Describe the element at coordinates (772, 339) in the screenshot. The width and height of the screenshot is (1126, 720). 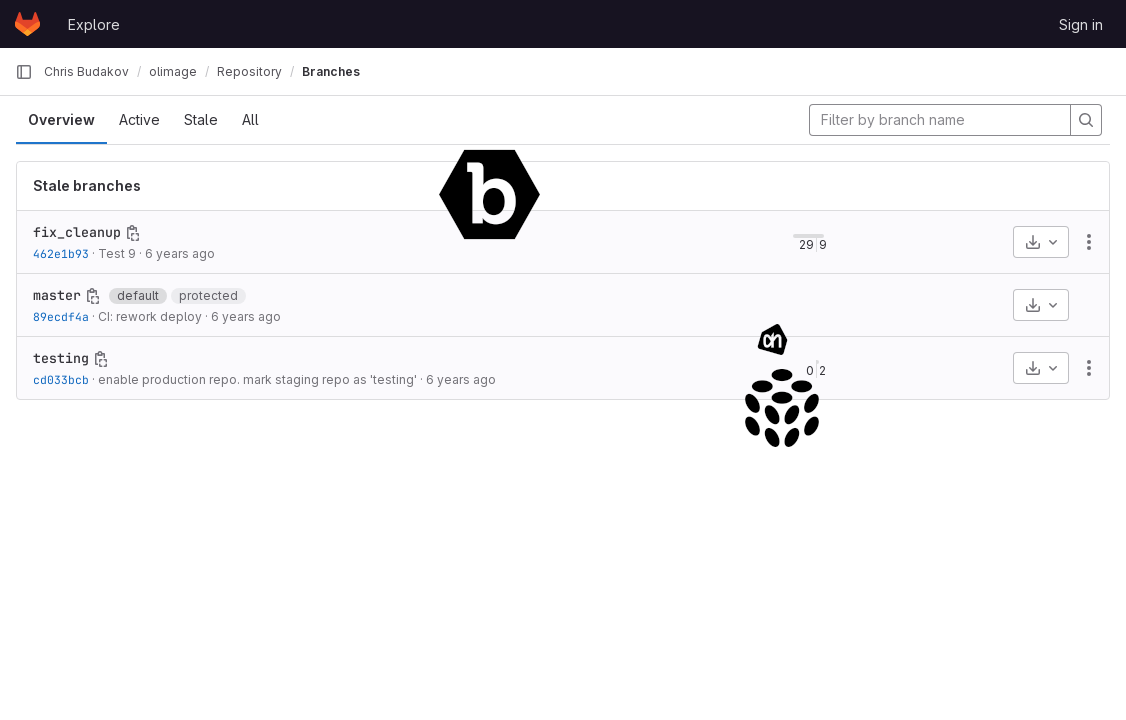
I see `open the Albert Heijn grocery store app` at that location.